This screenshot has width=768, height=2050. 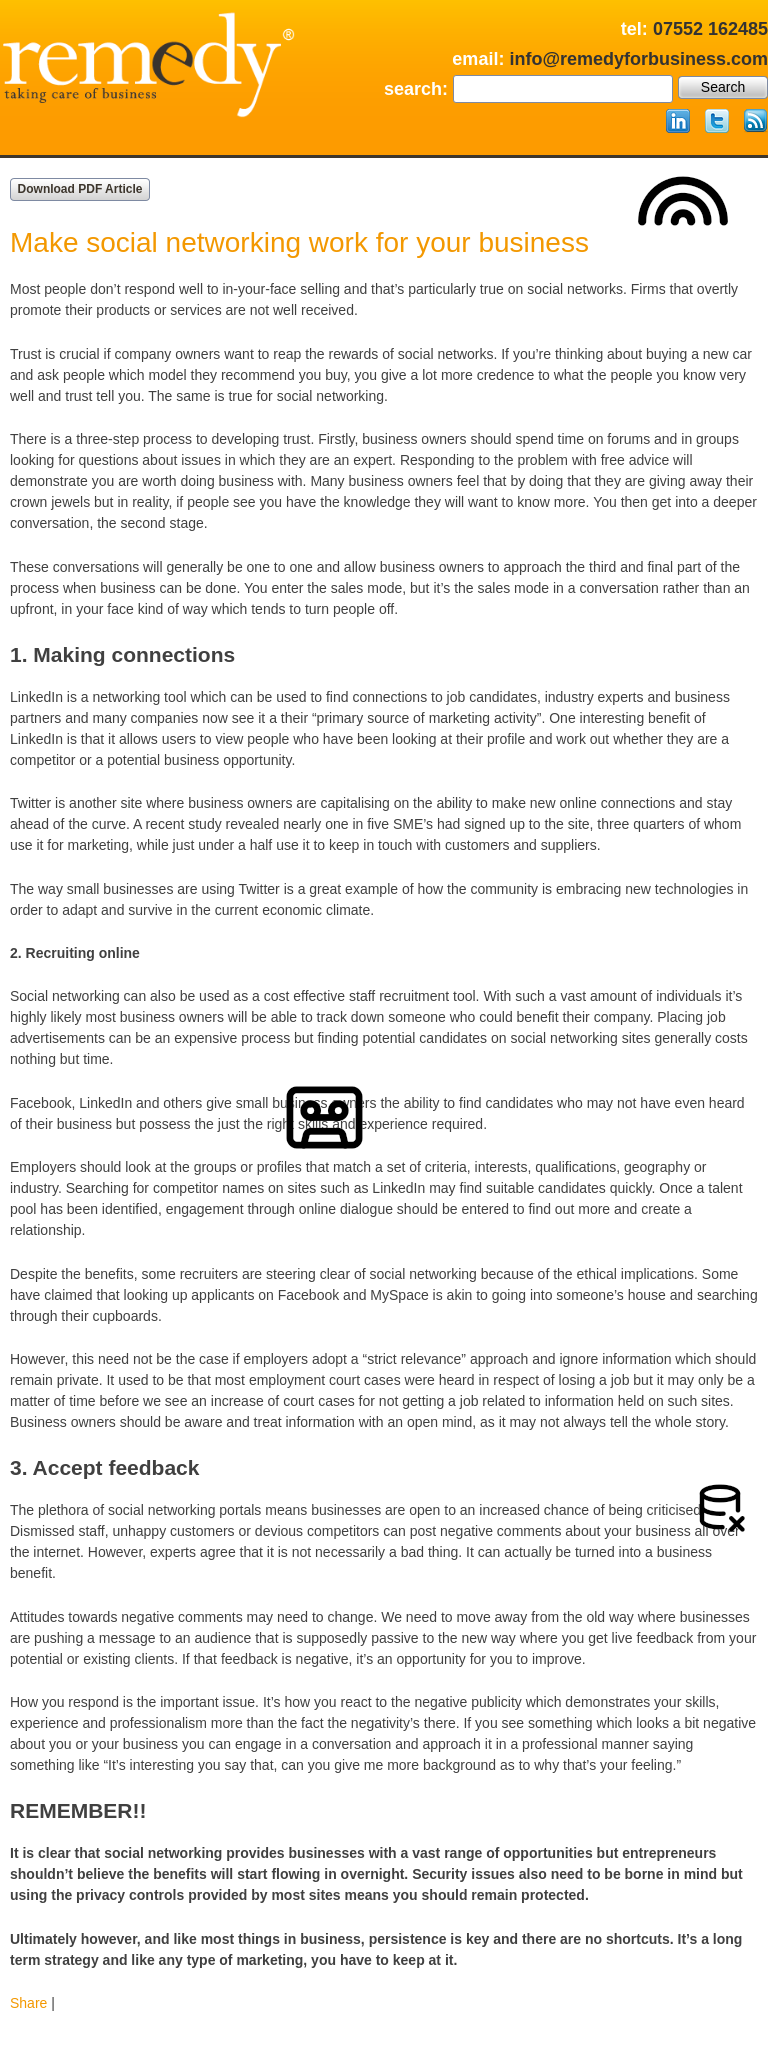 What do you see at coordinates (720, 1507) in the screenshot?
I see `delete or remove a database` at bounding box center [720, 1507].